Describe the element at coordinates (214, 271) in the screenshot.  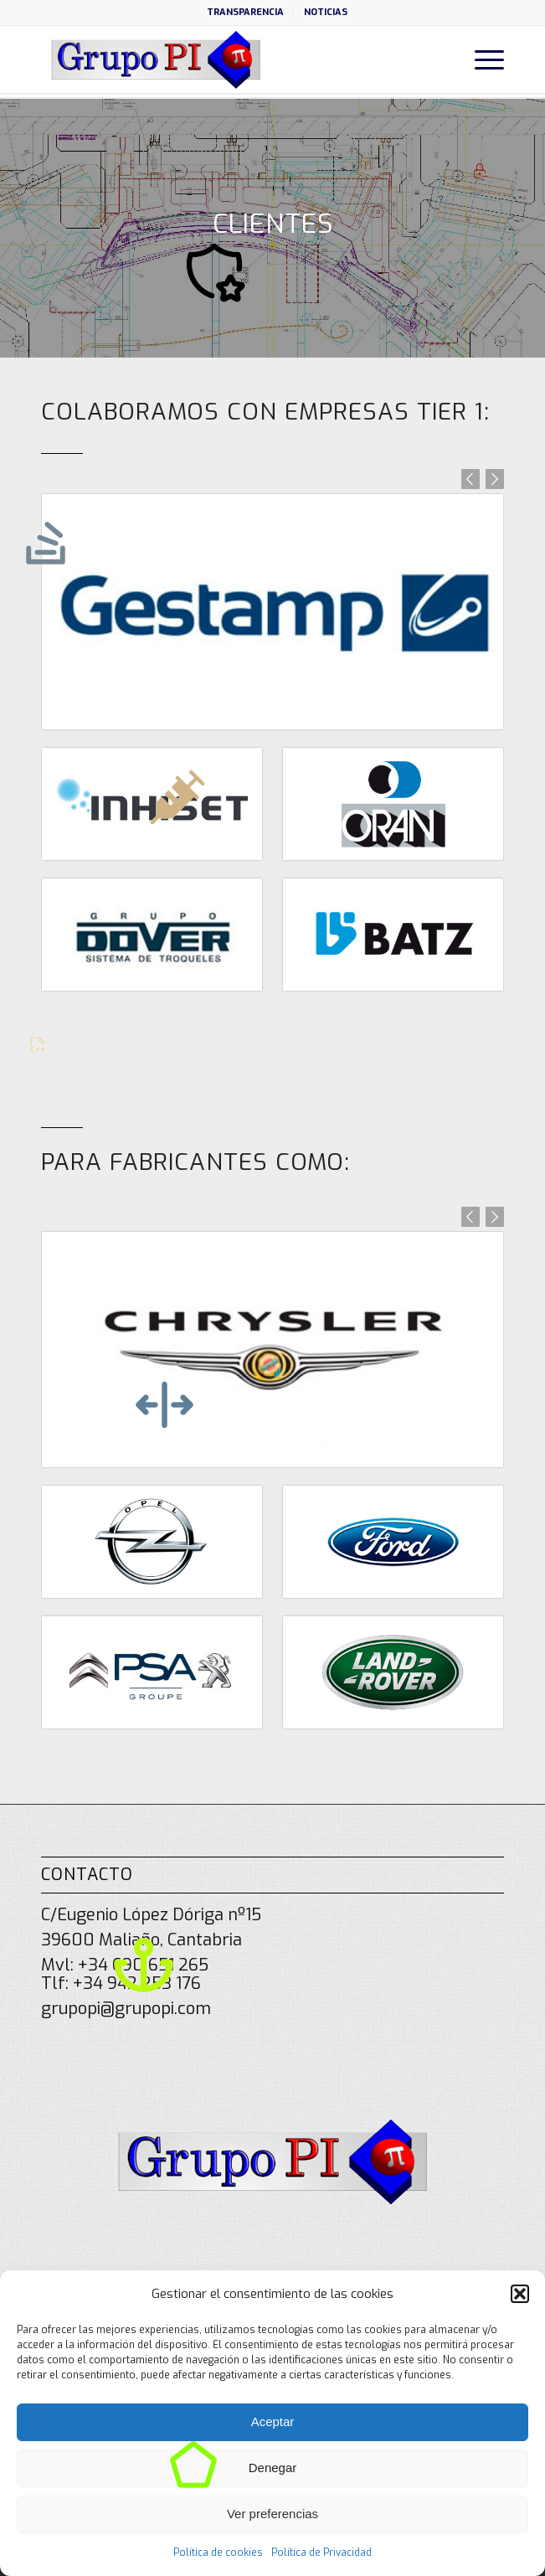
I see `premium security or protection status` at that location.